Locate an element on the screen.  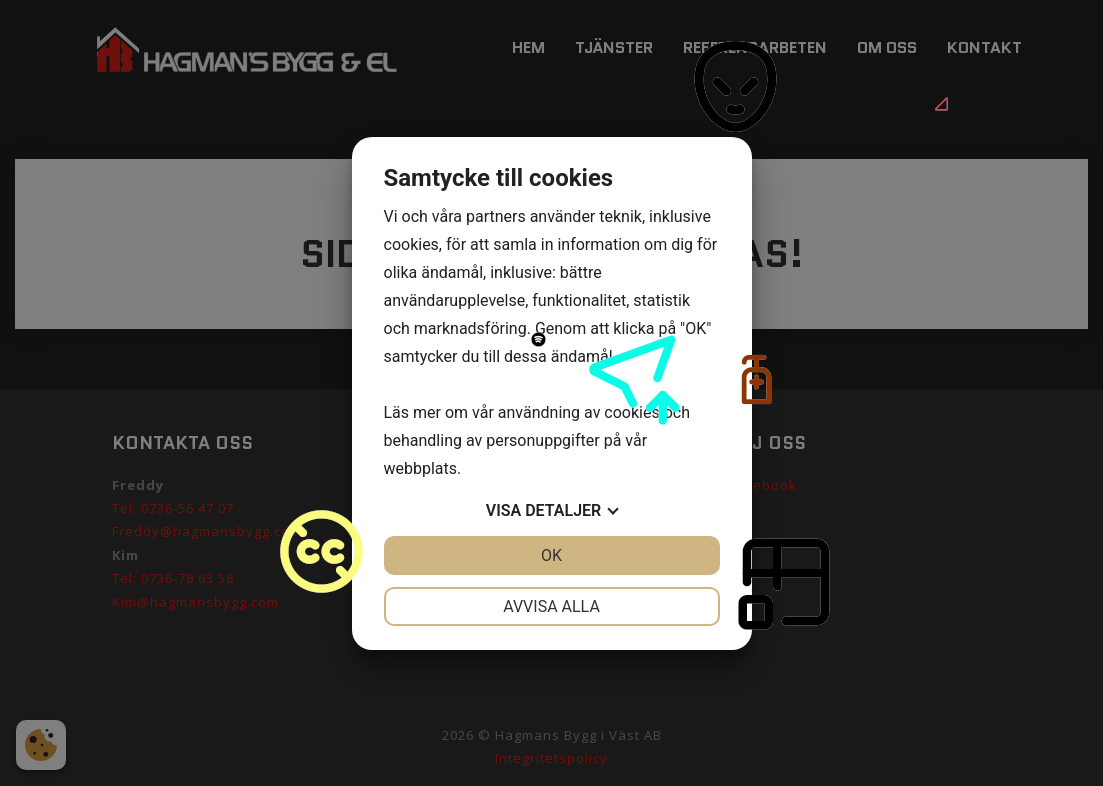
access hygiene or sanitation information is located at coordinates (756, 379).